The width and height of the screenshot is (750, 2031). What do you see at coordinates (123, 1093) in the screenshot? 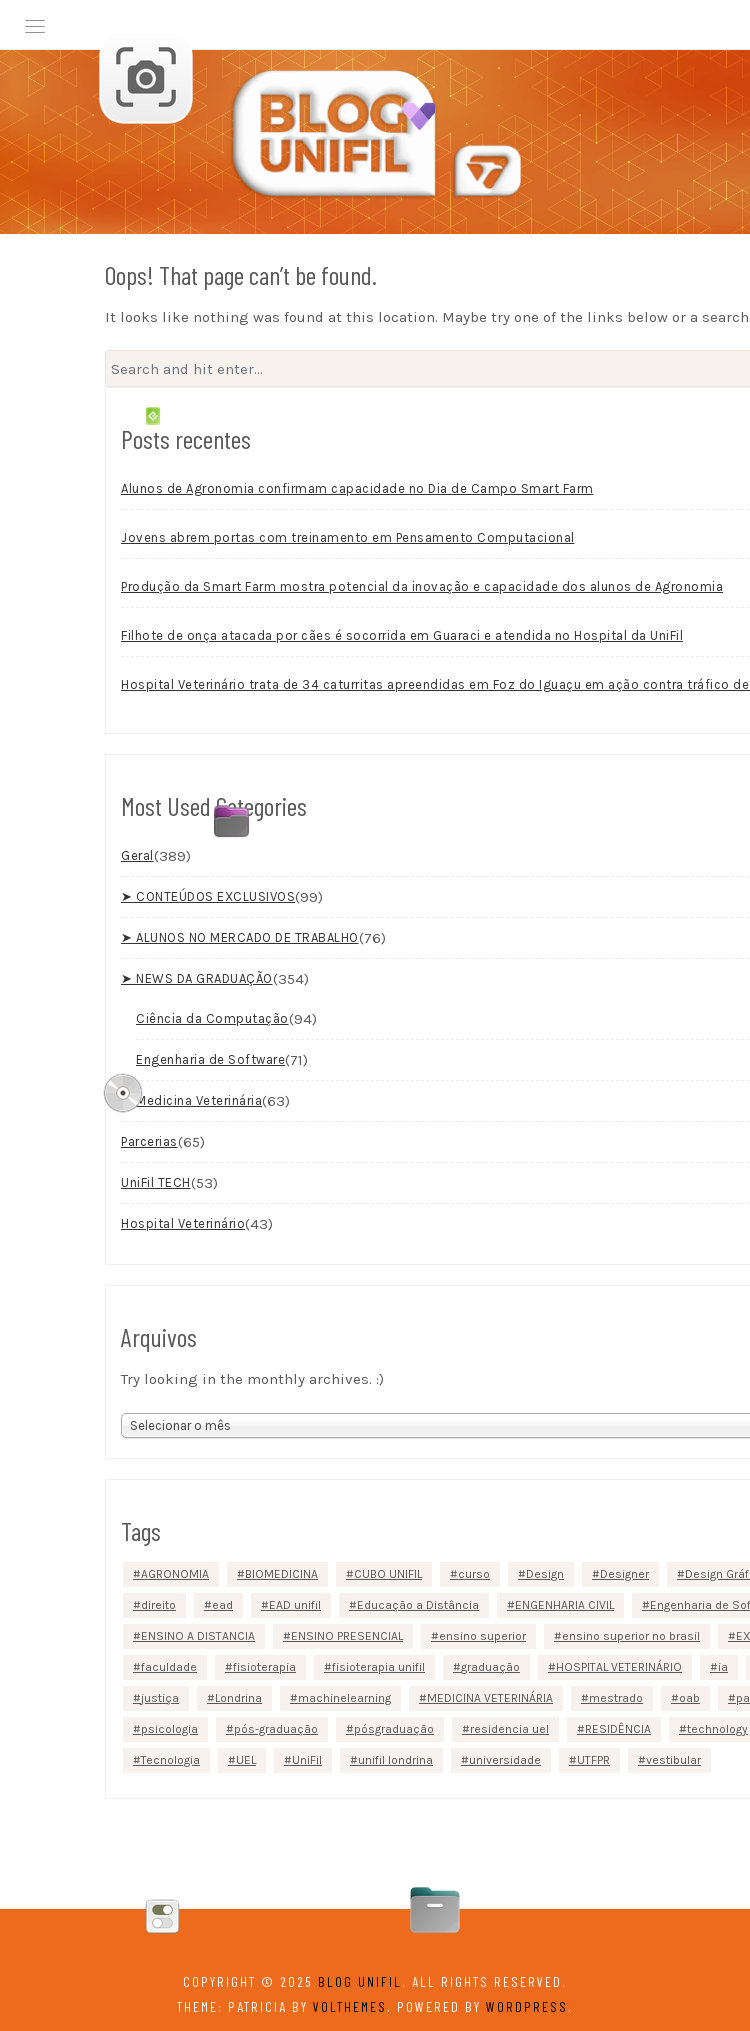
I see `indicates a DVD-ROM drive or disc` at bounding box center [123, 1093].